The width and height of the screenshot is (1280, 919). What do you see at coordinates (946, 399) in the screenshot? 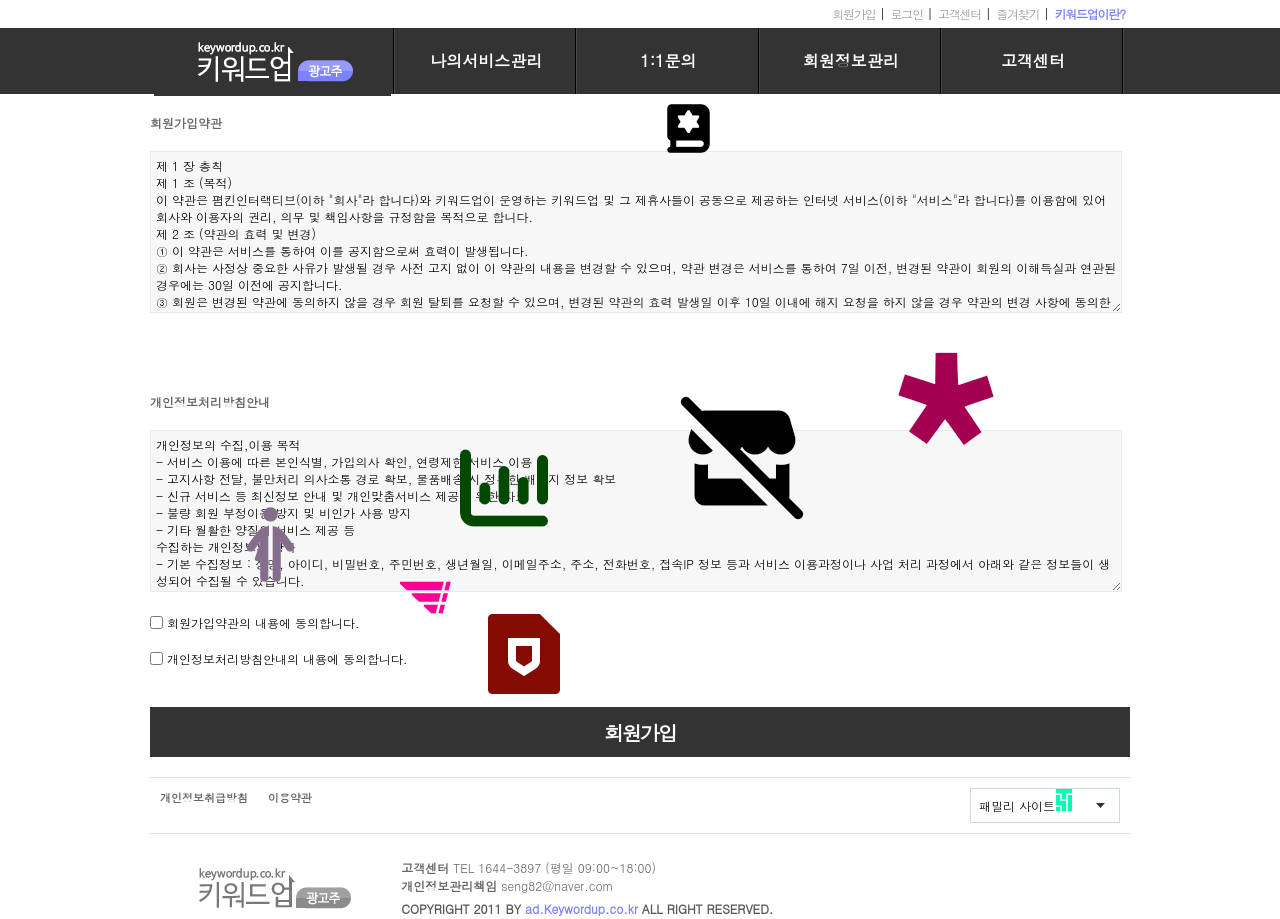
I see `diaspora social network logo` at bounding box center [946, 399].